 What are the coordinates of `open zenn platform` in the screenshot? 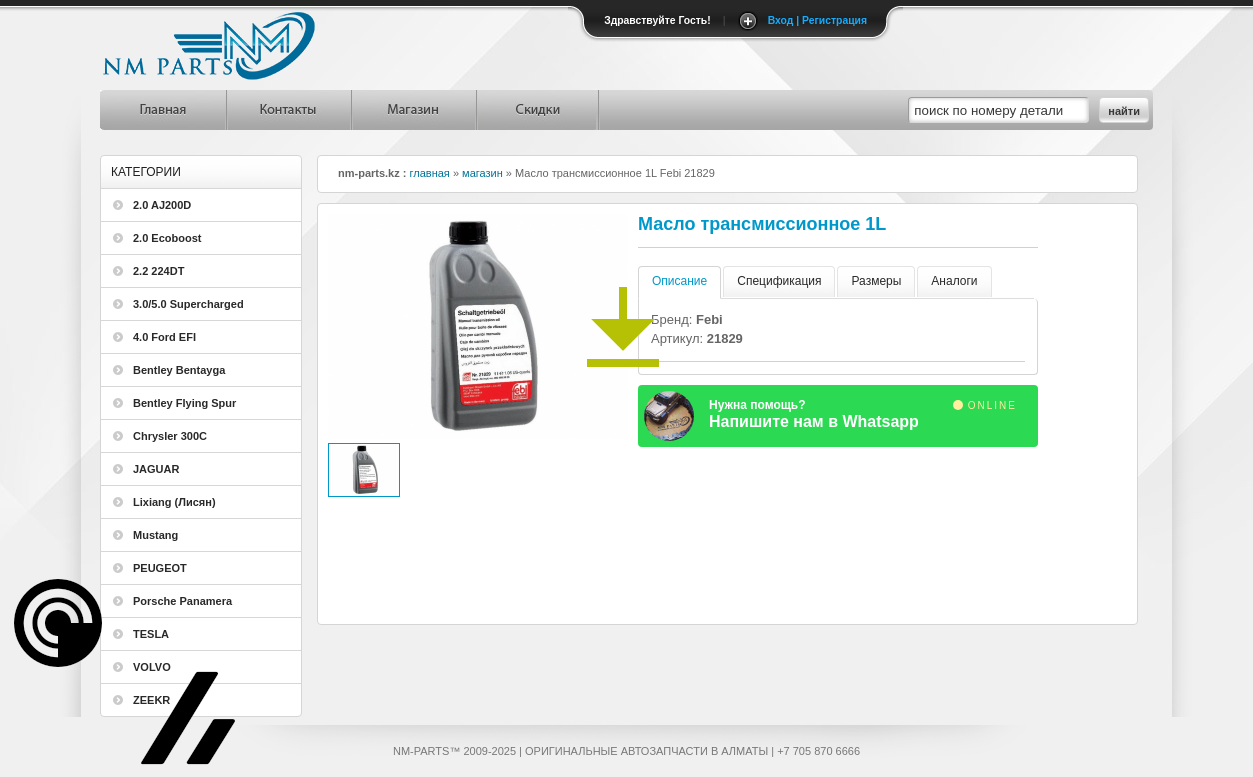 It's located at (188, 718).